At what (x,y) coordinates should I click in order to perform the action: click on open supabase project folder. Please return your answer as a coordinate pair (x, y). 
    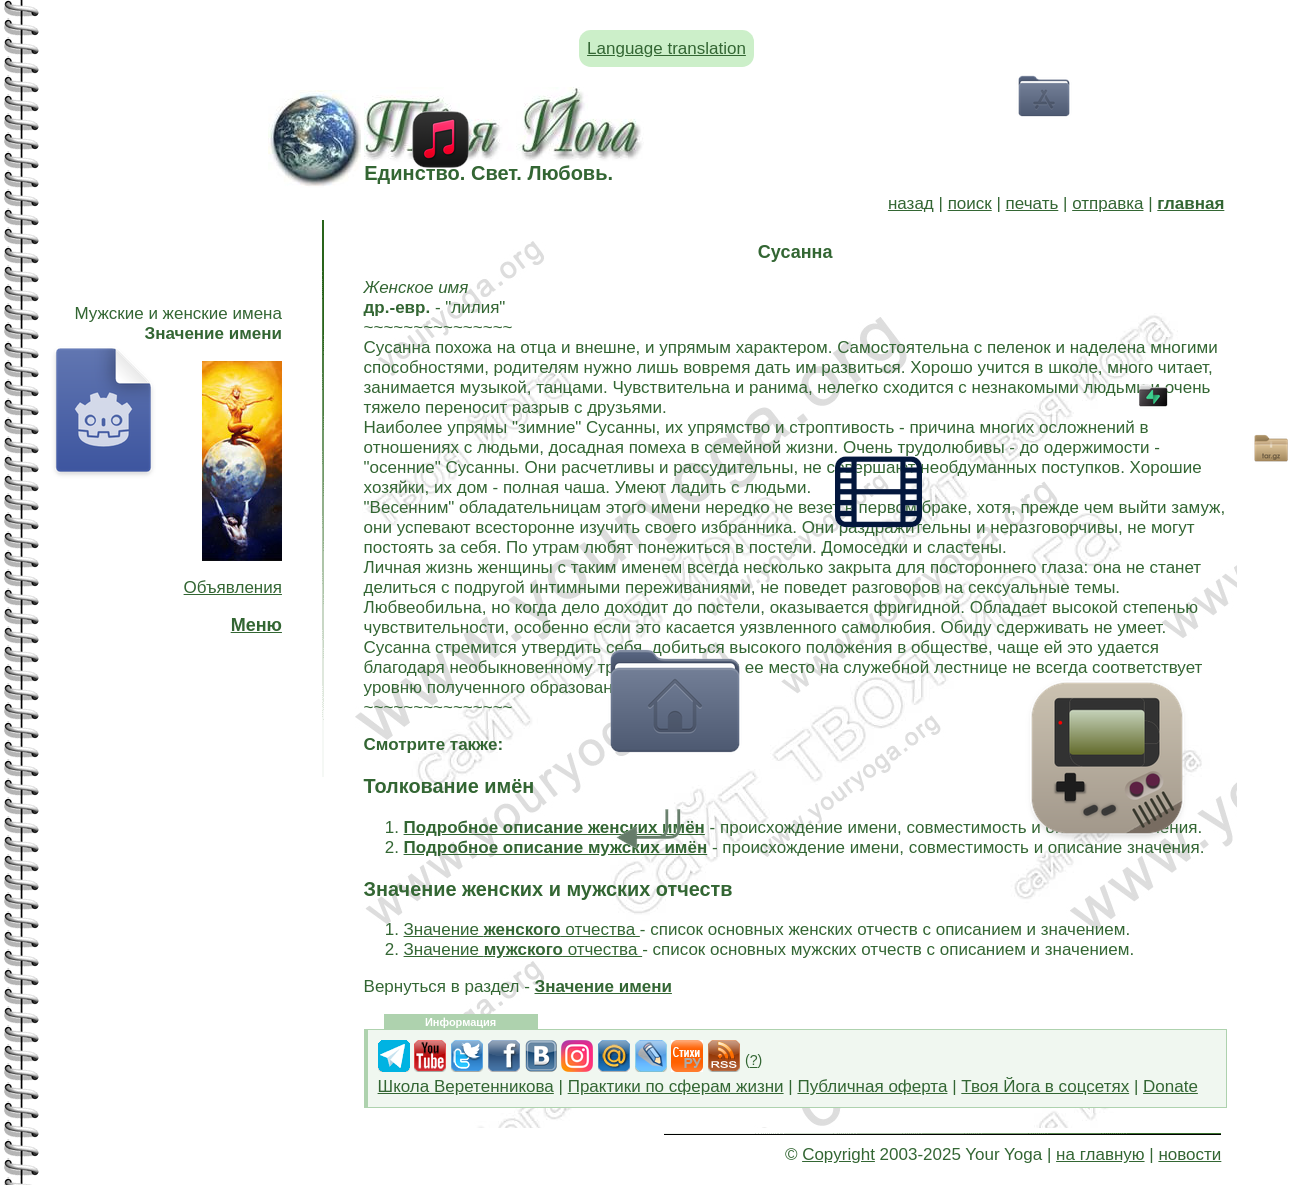
    Looking at the image, I should click on (1153, 396).